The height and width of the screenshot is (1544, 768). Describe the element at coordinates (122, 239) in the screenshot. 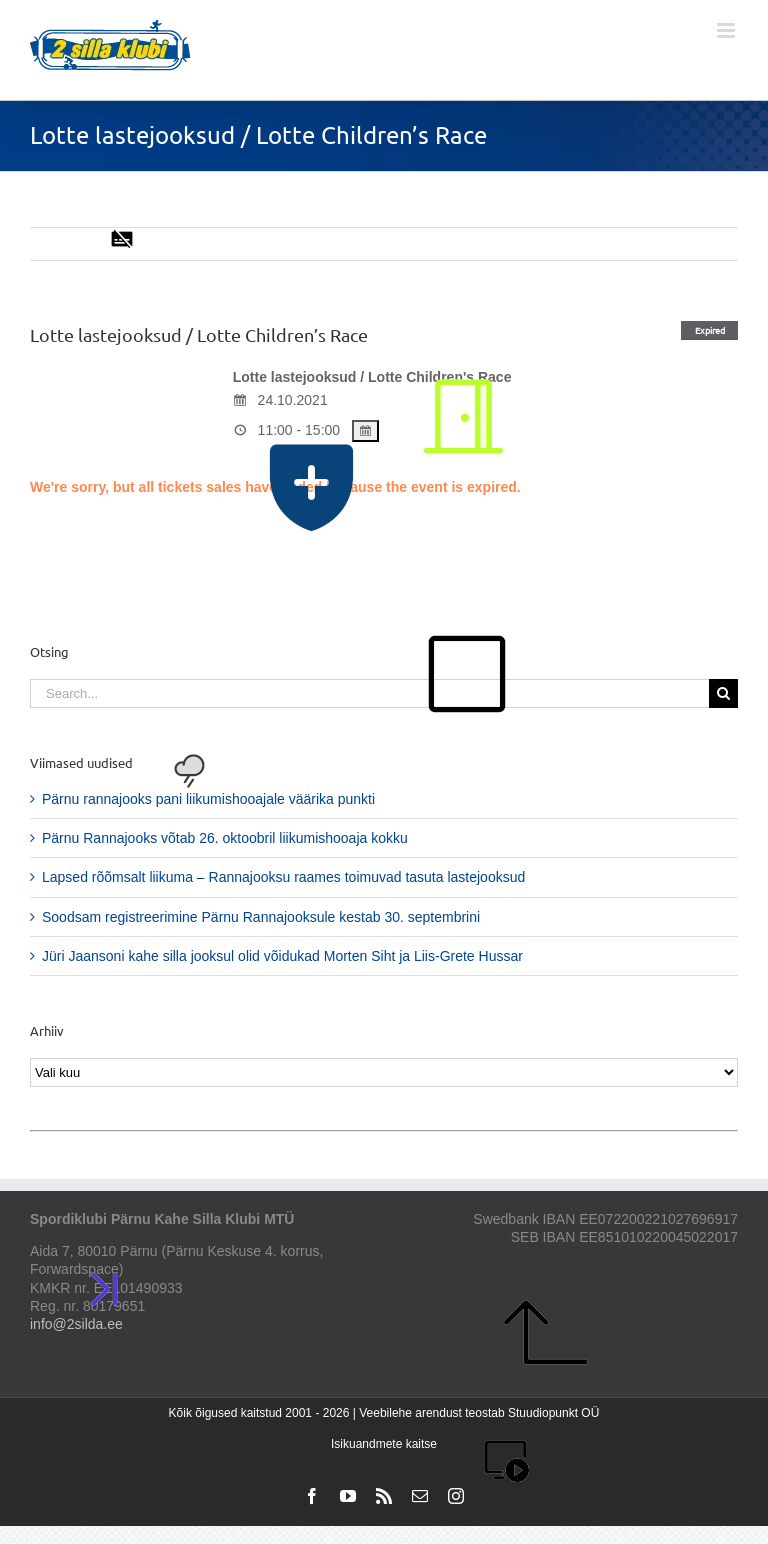

I see `disable subtitles or closed captions` at that location.